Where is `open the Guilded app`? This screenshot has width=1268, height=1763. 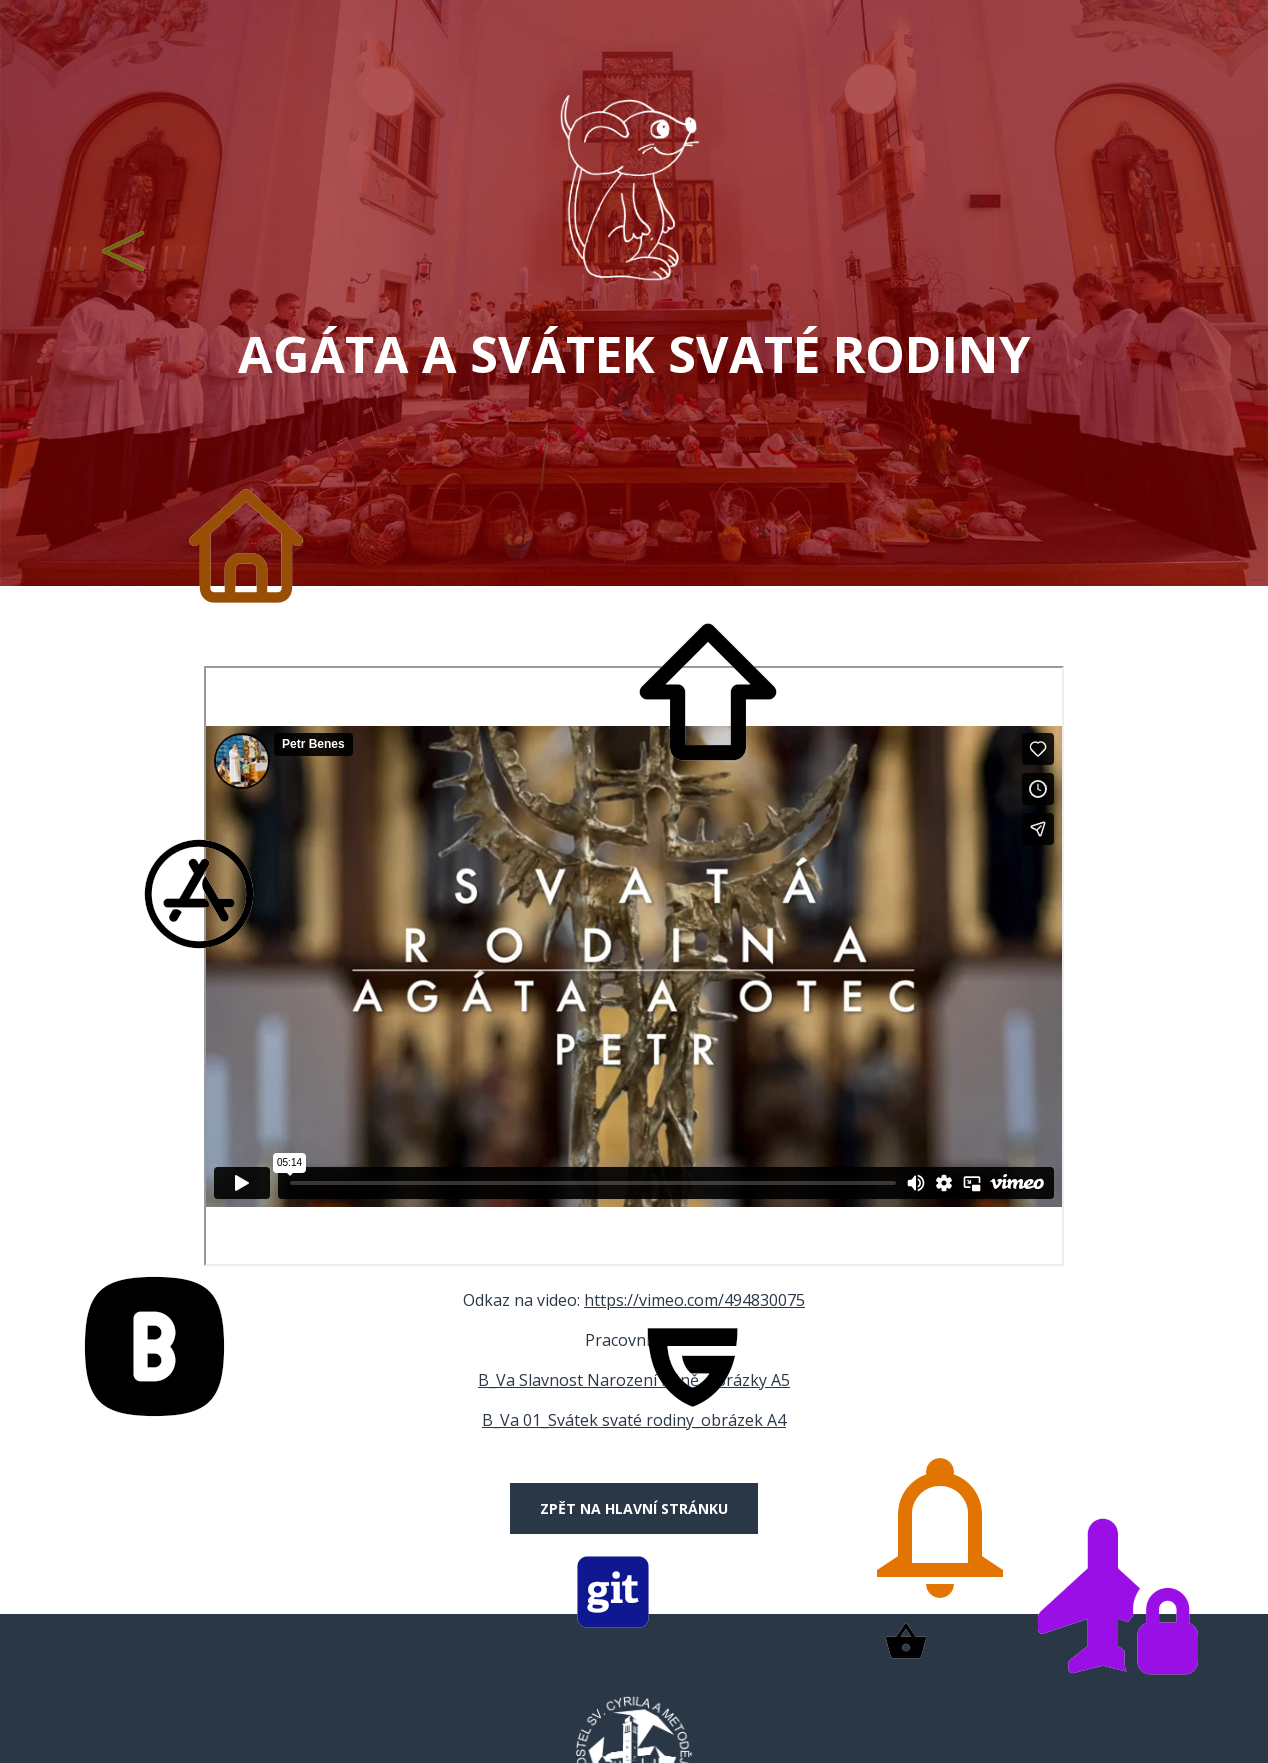
open the Guilded app is located at coordinates (692, 1367).